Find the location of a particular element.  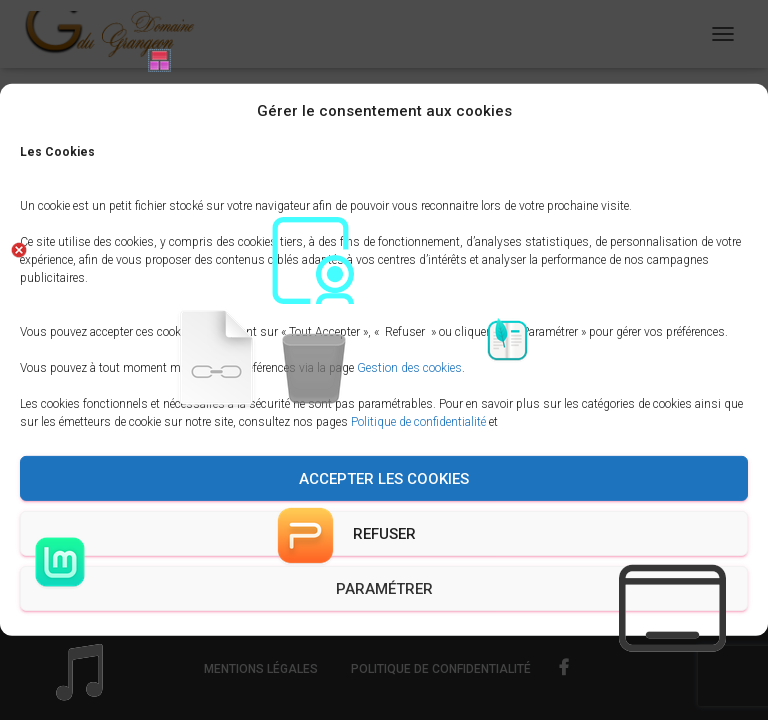

open the music app is located at coordinates (80, 674).